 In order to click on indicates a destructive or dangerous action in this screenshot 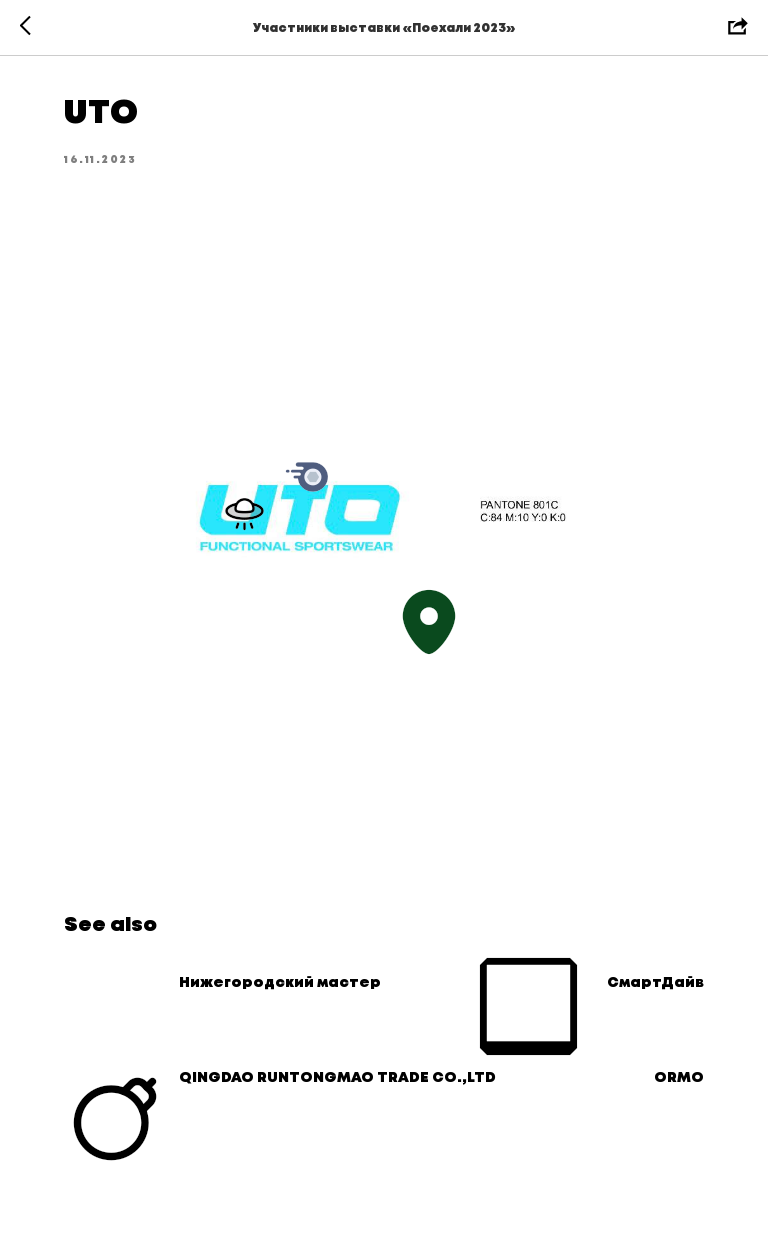, I will do `click(115, 1119)`.